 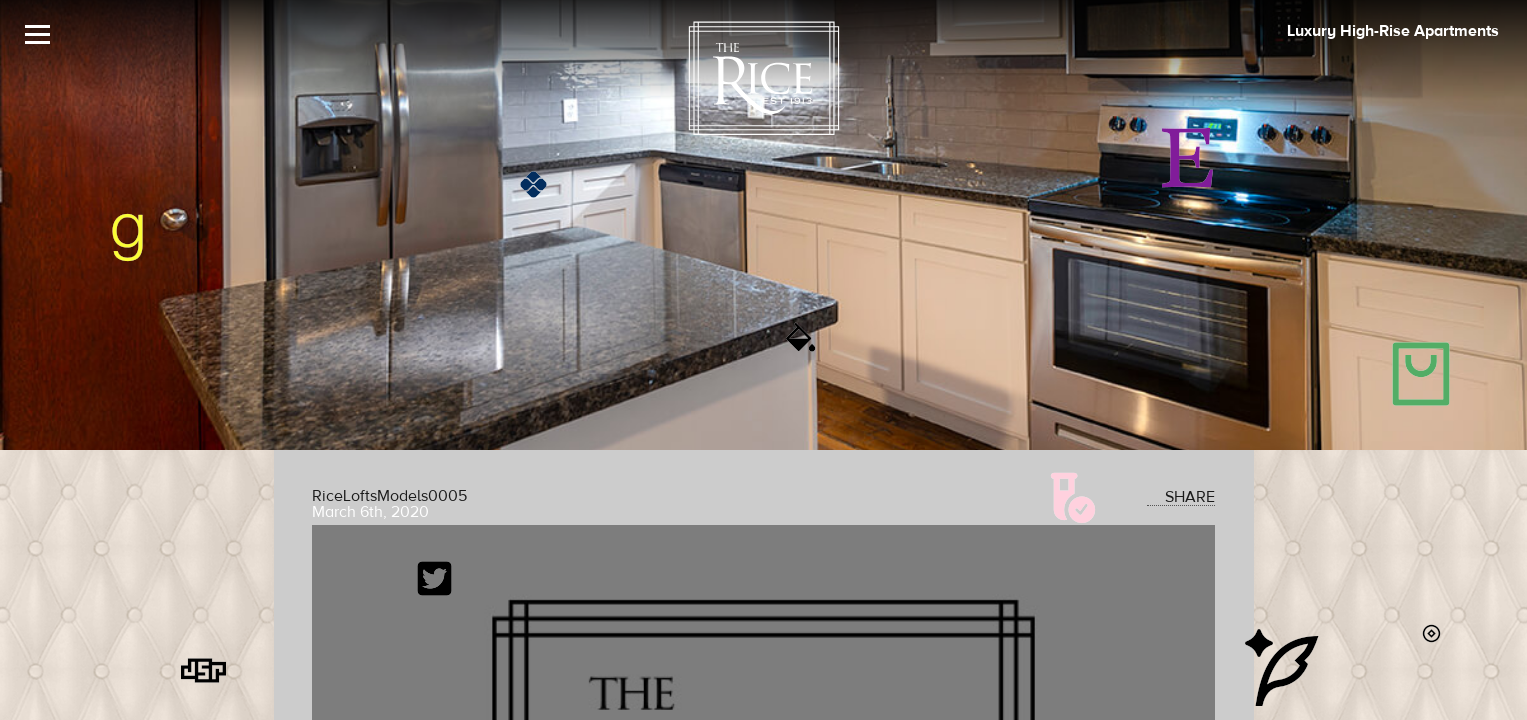 I want to click on pay with pix instant payment, so click(x=533, y=184).